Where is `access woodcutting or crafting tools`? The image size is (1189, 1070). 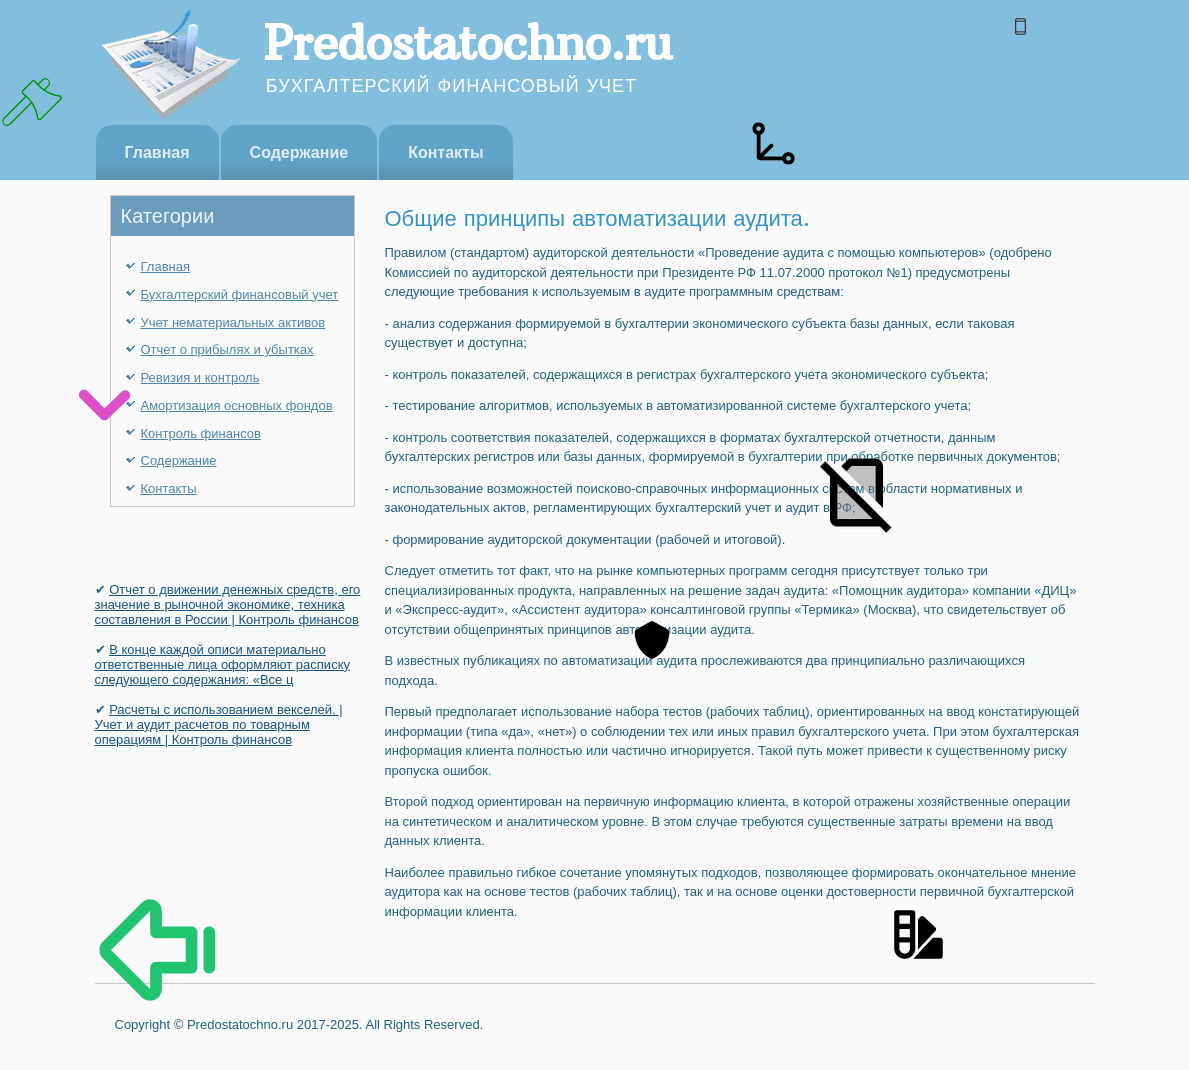 access woodcutting or crafting tools is located at coordinates (32, 104).